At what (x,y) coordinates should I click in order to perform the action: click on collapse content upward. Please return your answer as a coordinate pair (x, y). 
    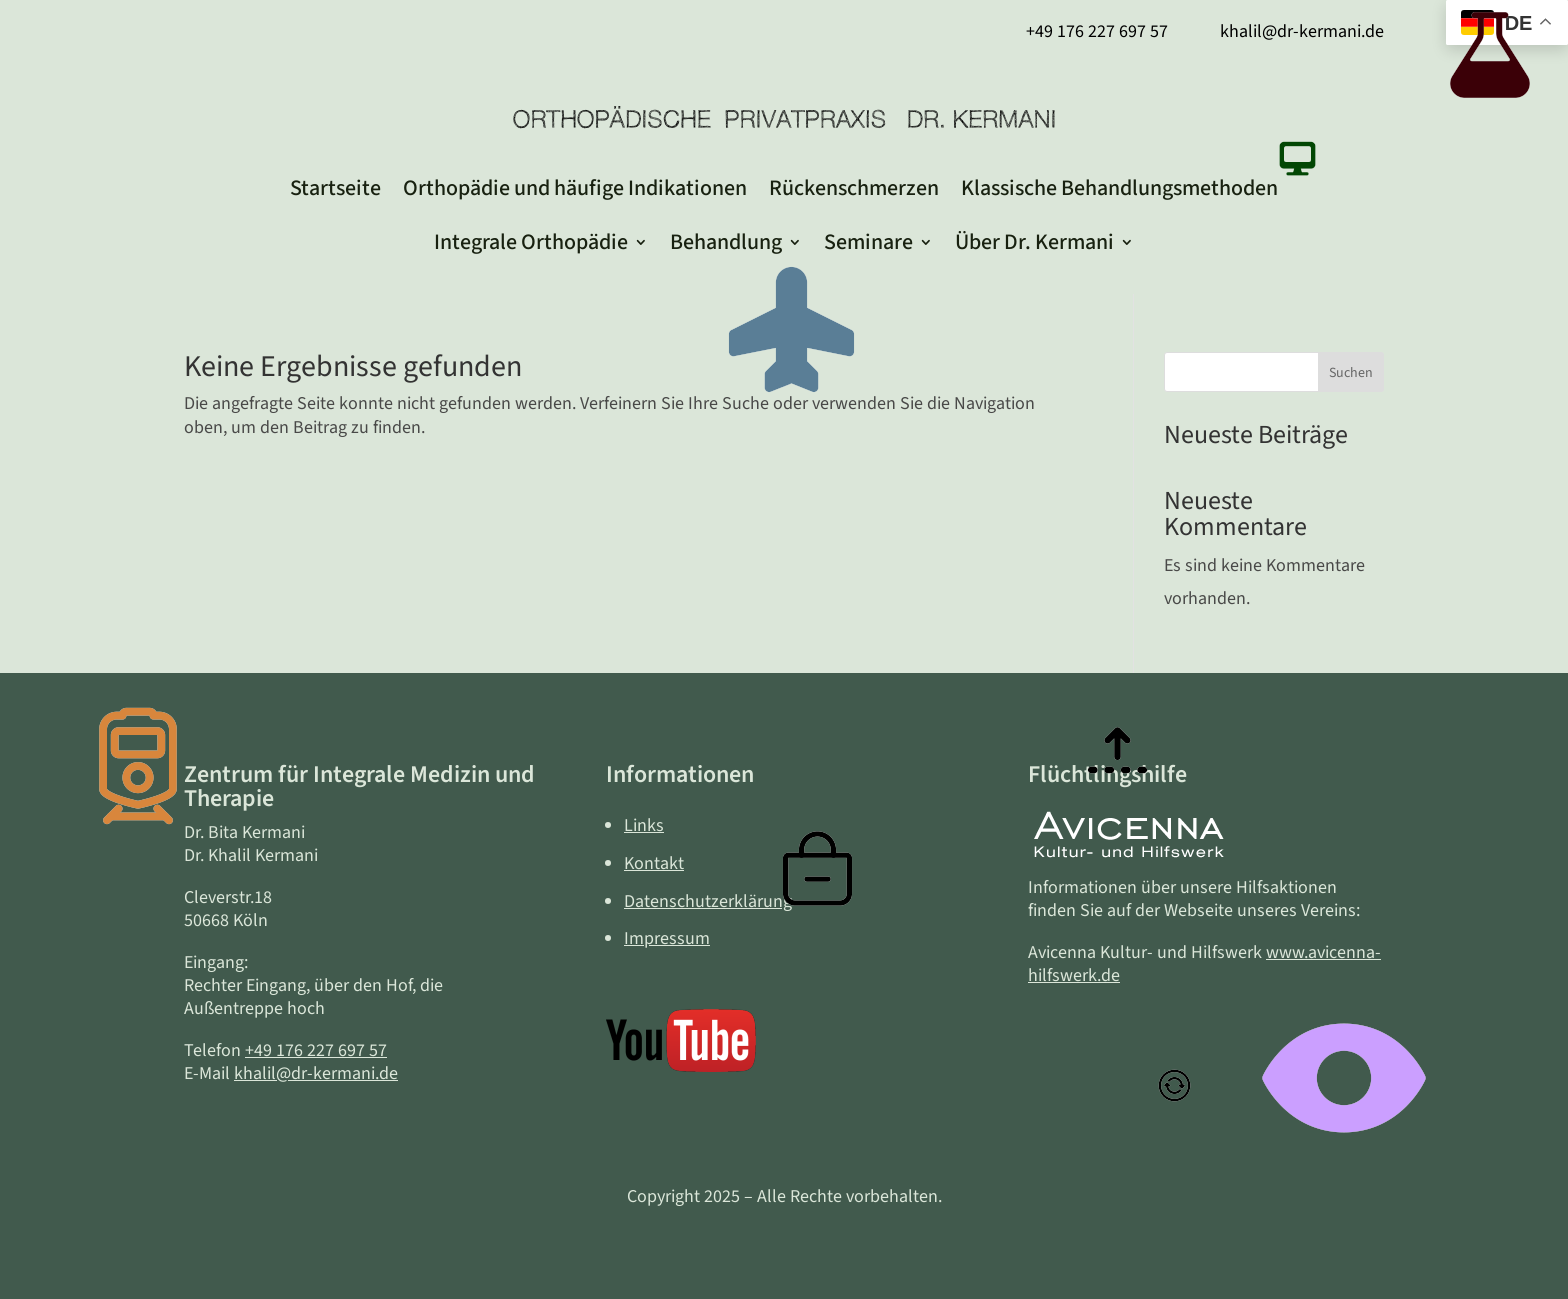
    Looking at the image, I should click on (1117, 753).